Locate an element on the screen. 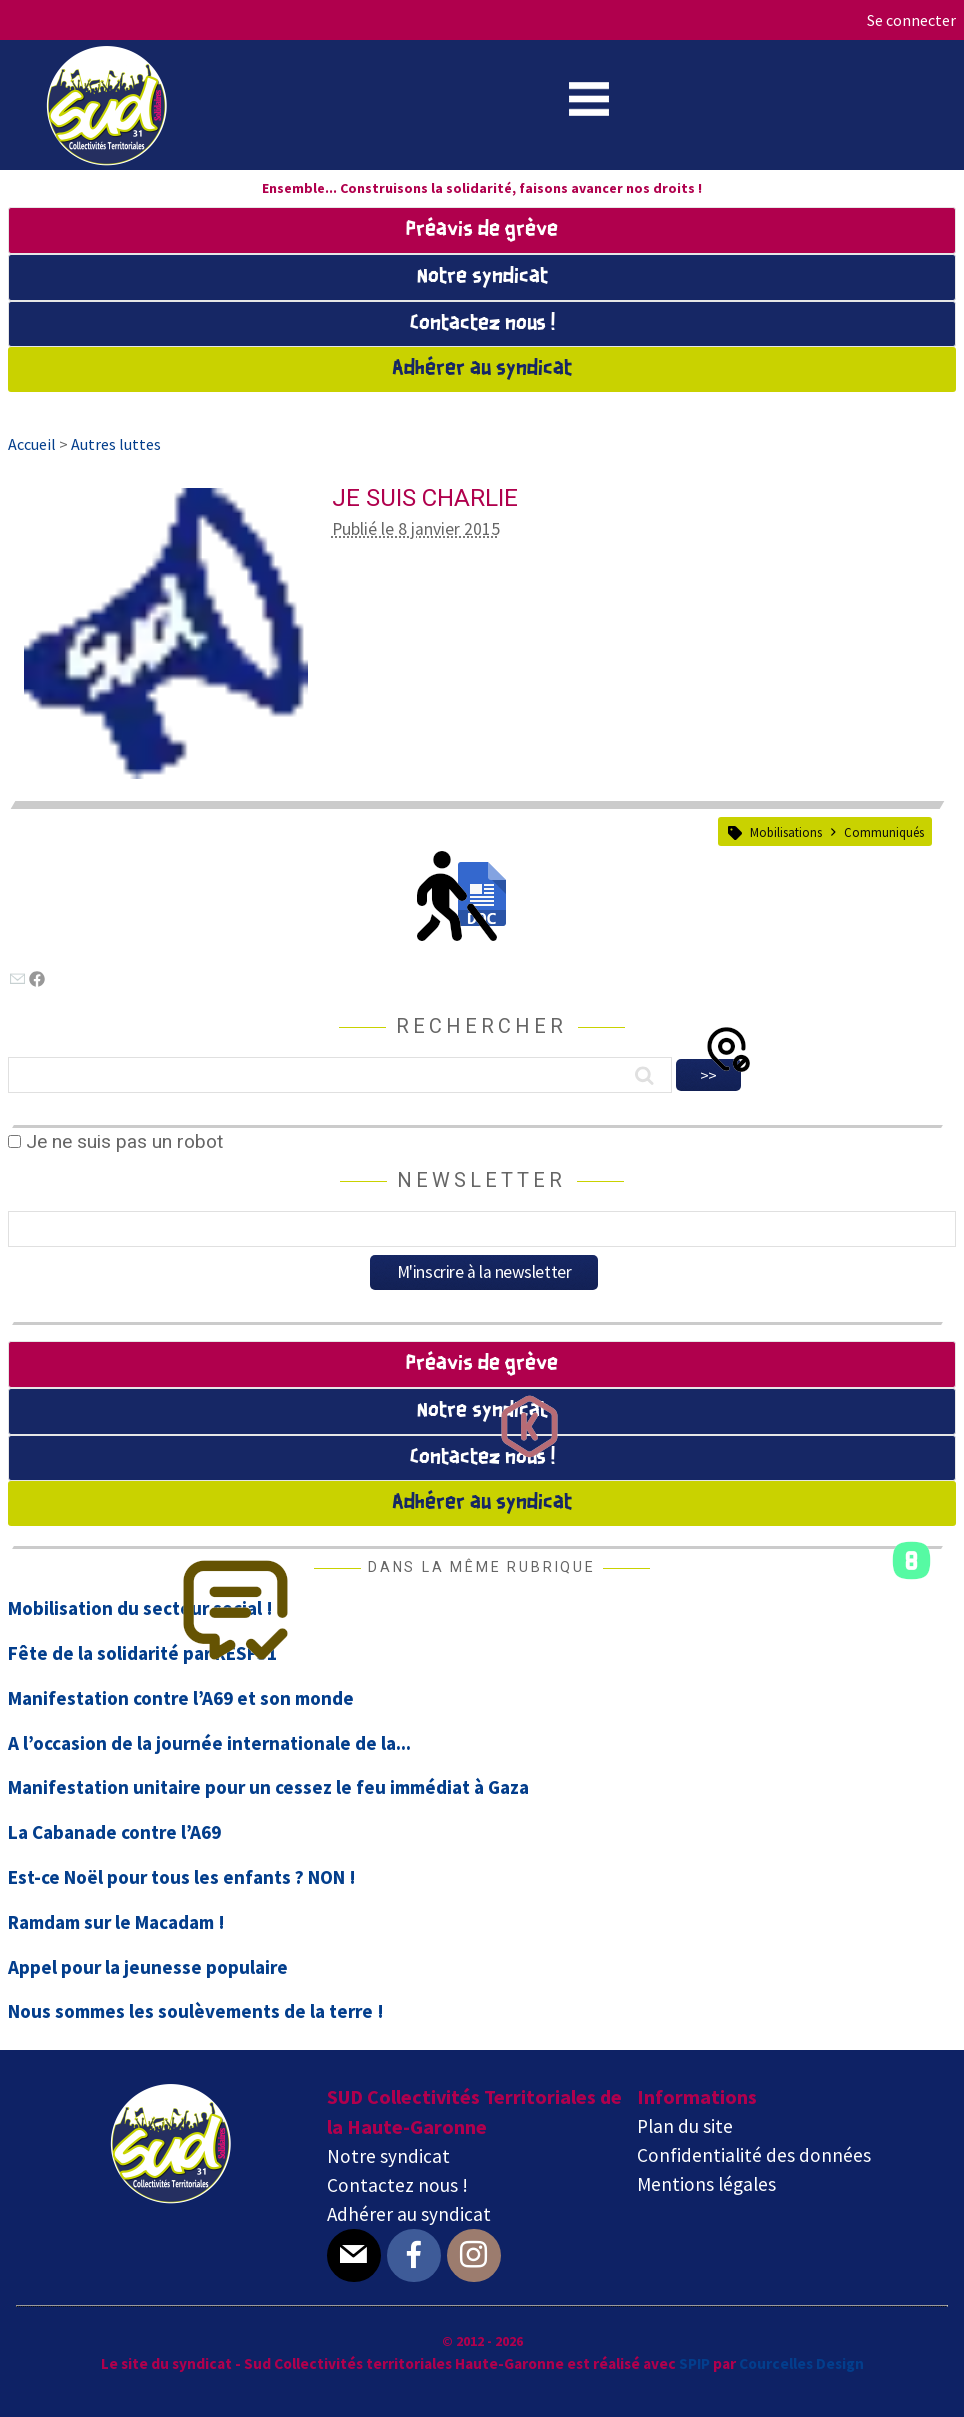 The height and width of the screenshot is (2417, 964). indicates accessibility features for visually impaired users is located at coordinates (452, 896).